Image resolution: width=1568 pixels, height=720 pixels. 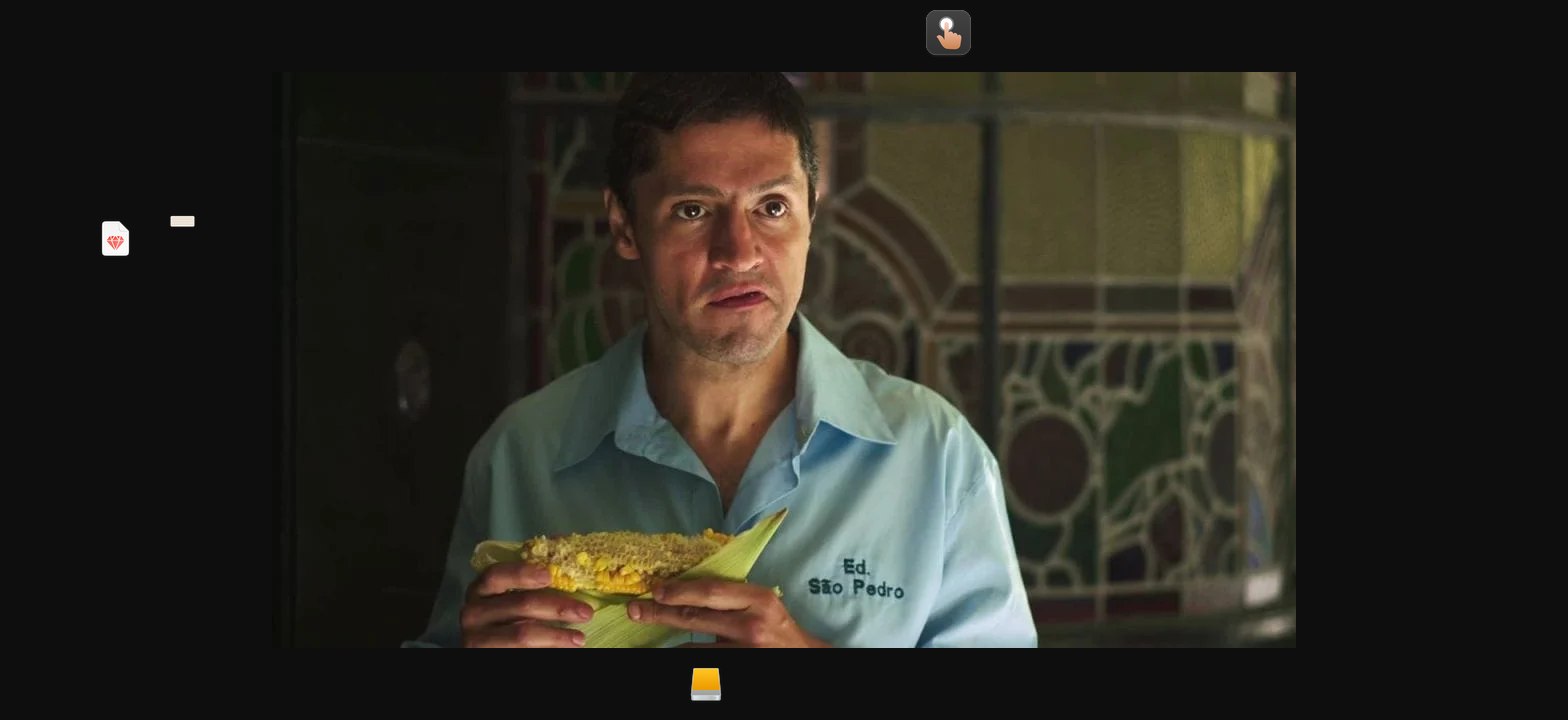 What do you see at coordinates (706, 685) in the screenshot?
I see `access external storage drives` at bounding box center [706, 685].